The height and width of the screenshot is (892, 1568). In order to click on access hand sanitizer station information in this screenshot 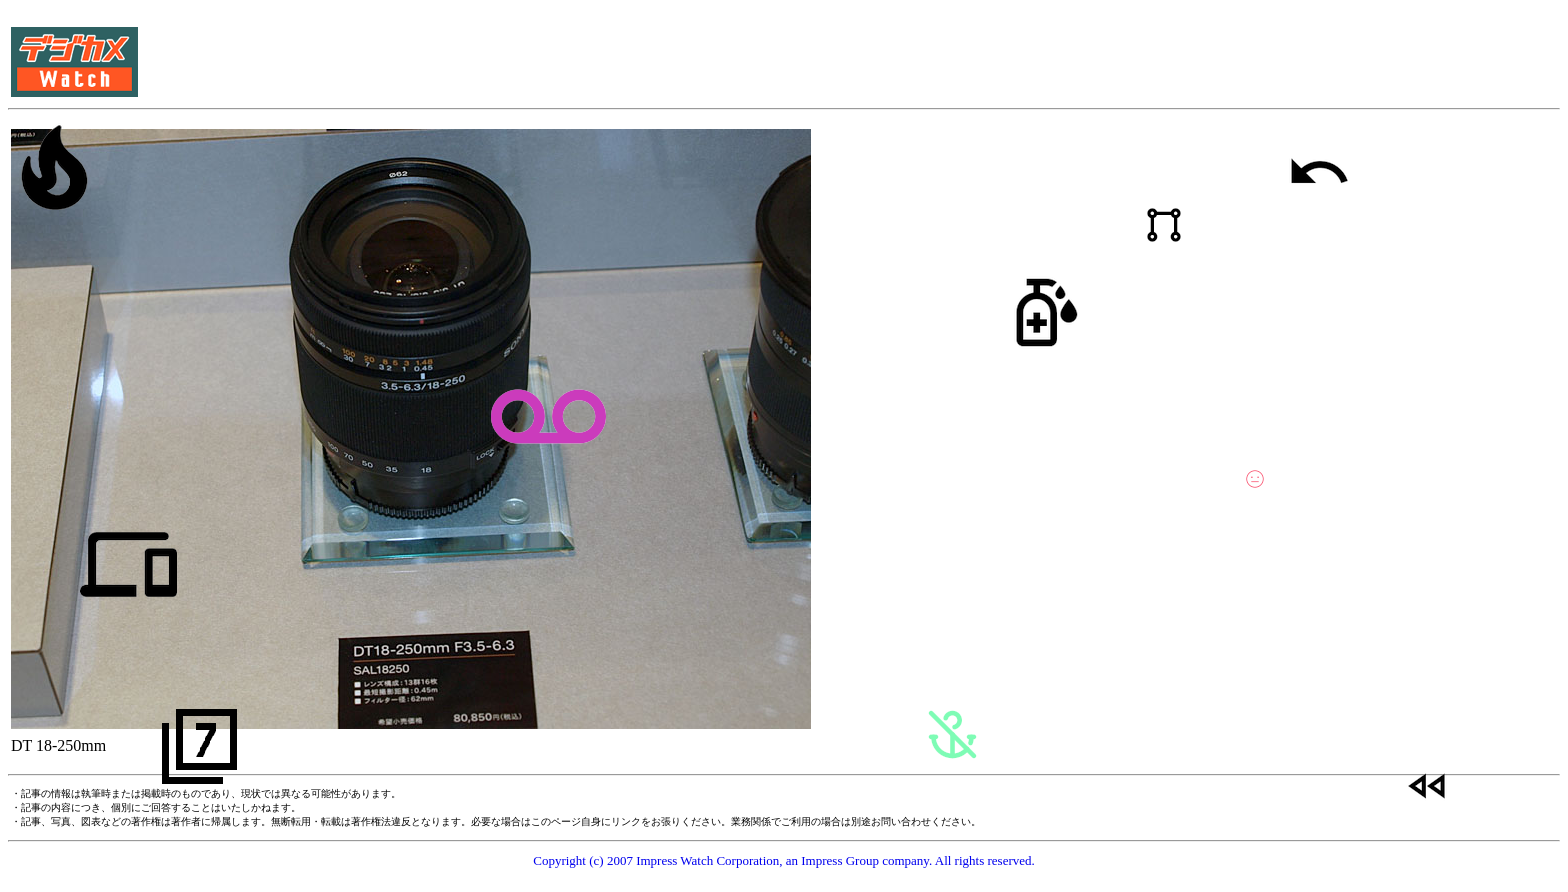, I will do `click(1043, 312)`.